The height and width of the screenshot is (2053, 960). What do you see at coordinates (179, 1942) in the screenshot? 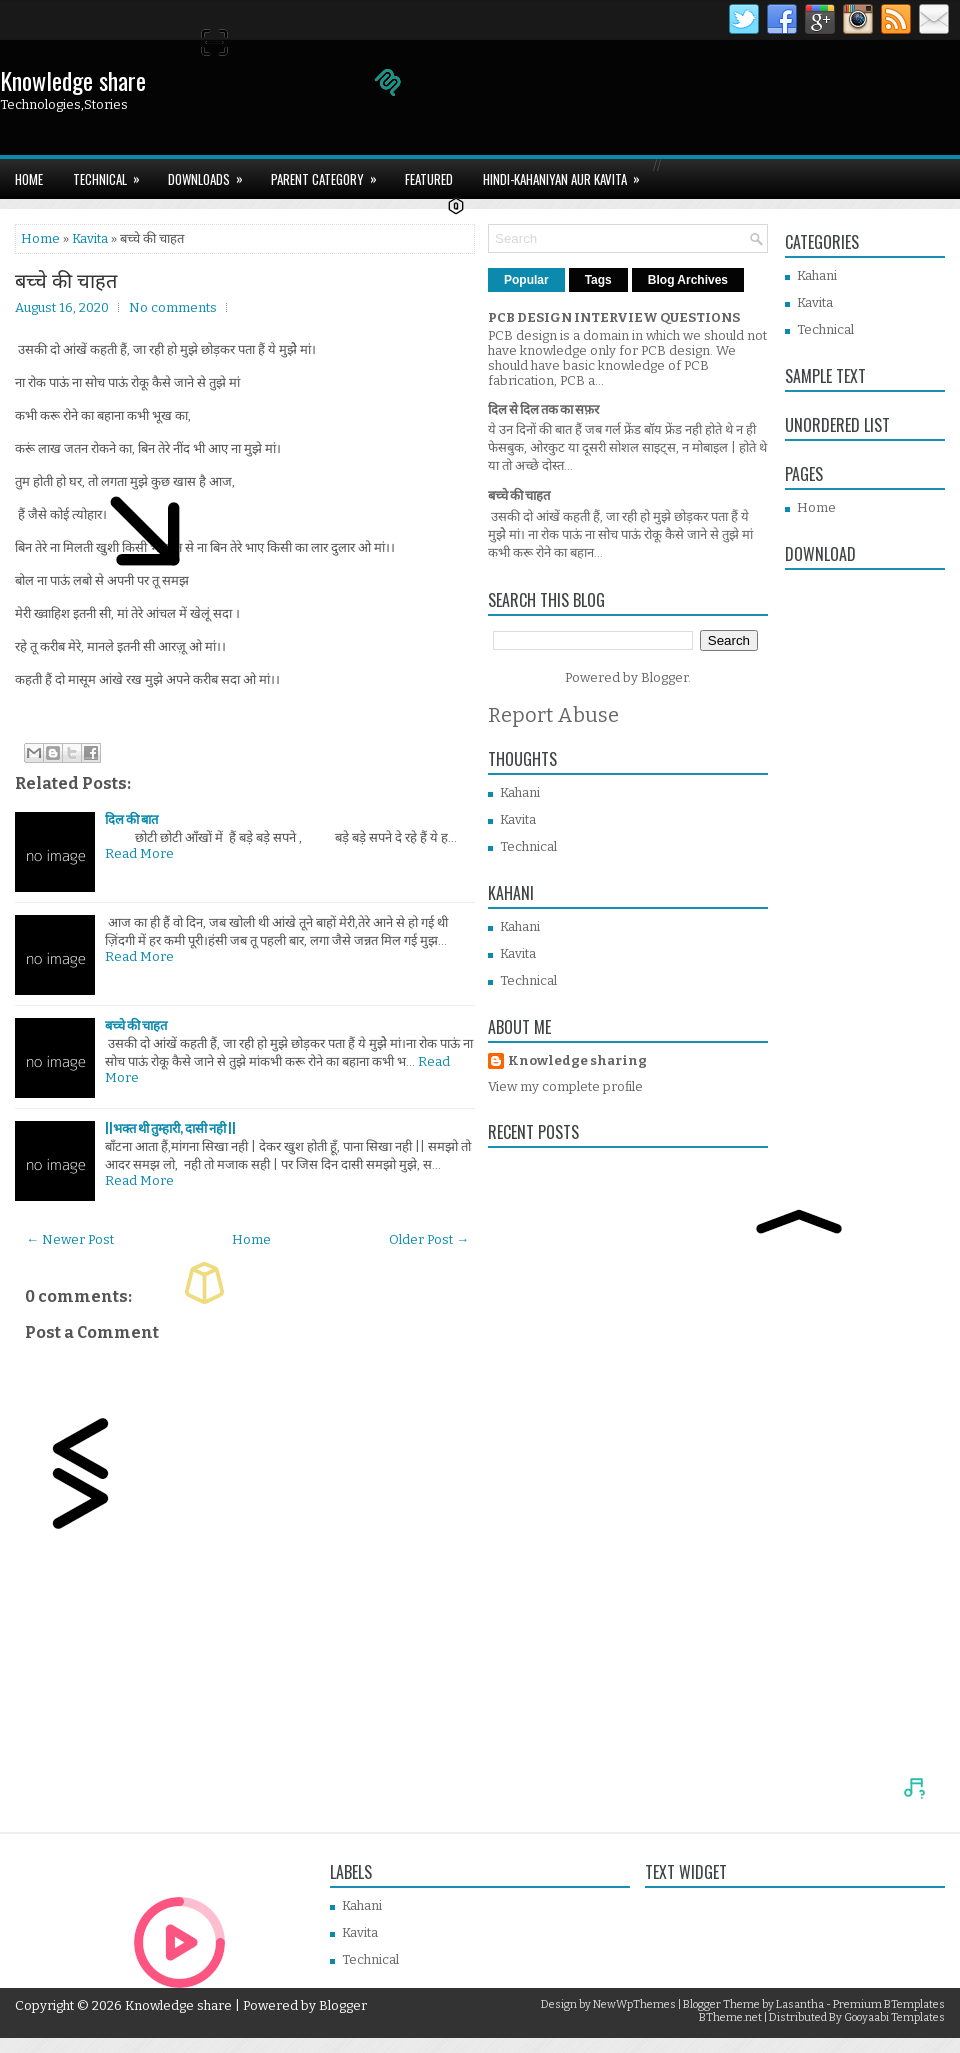
I see `open Parsinta video learning platform` at bounding box center [179, 1942].